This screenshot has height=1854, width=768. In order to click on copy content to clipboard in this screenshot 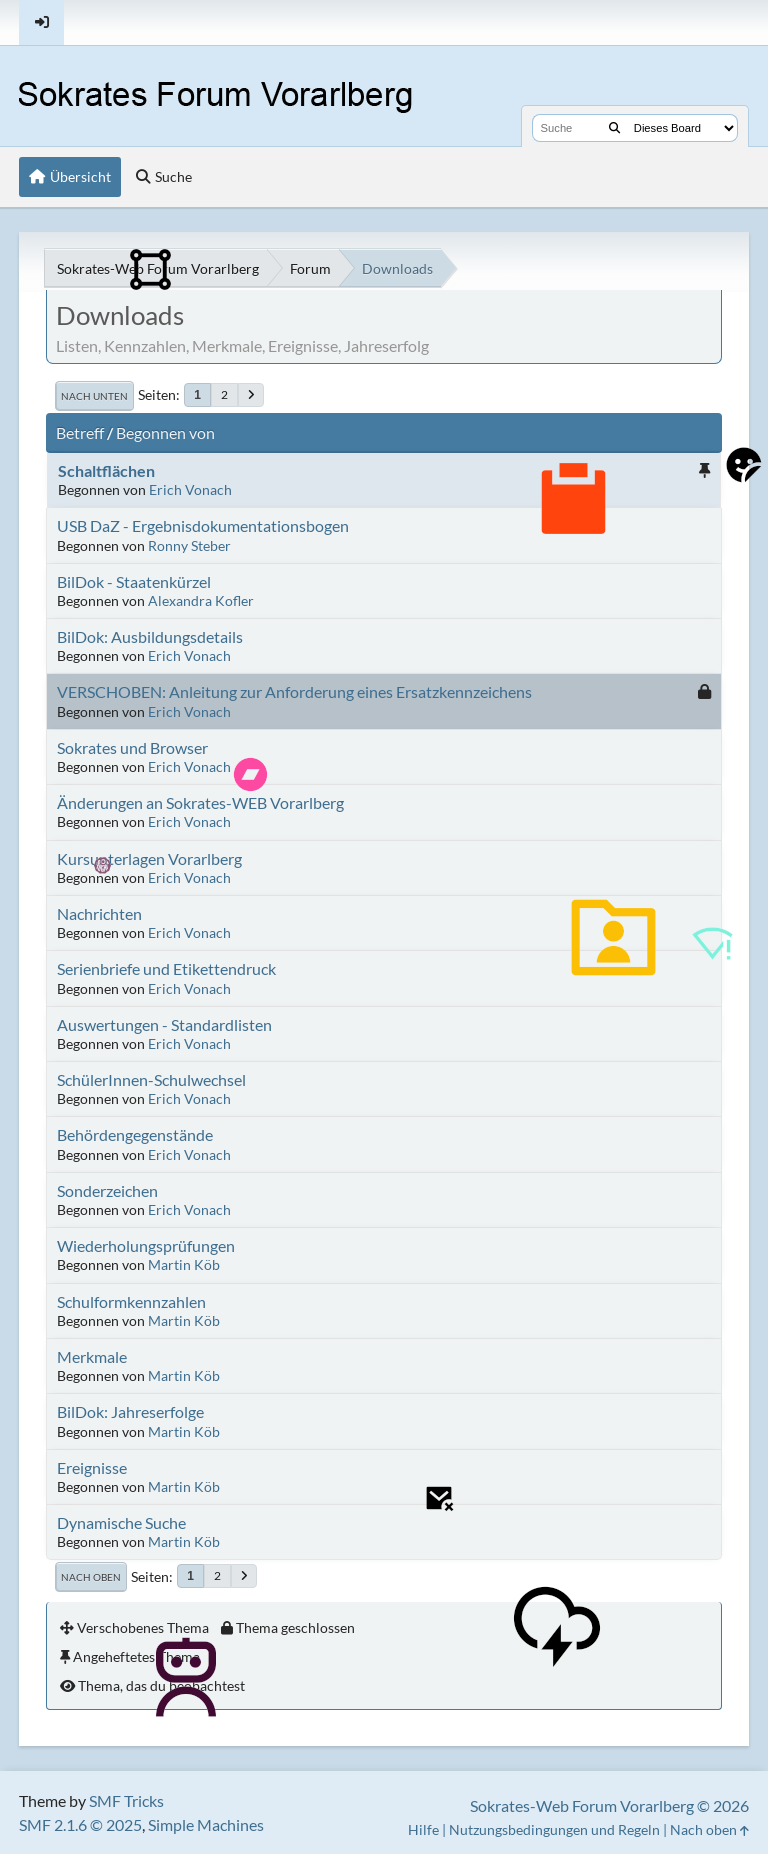, I will do `click(573, 498)`.